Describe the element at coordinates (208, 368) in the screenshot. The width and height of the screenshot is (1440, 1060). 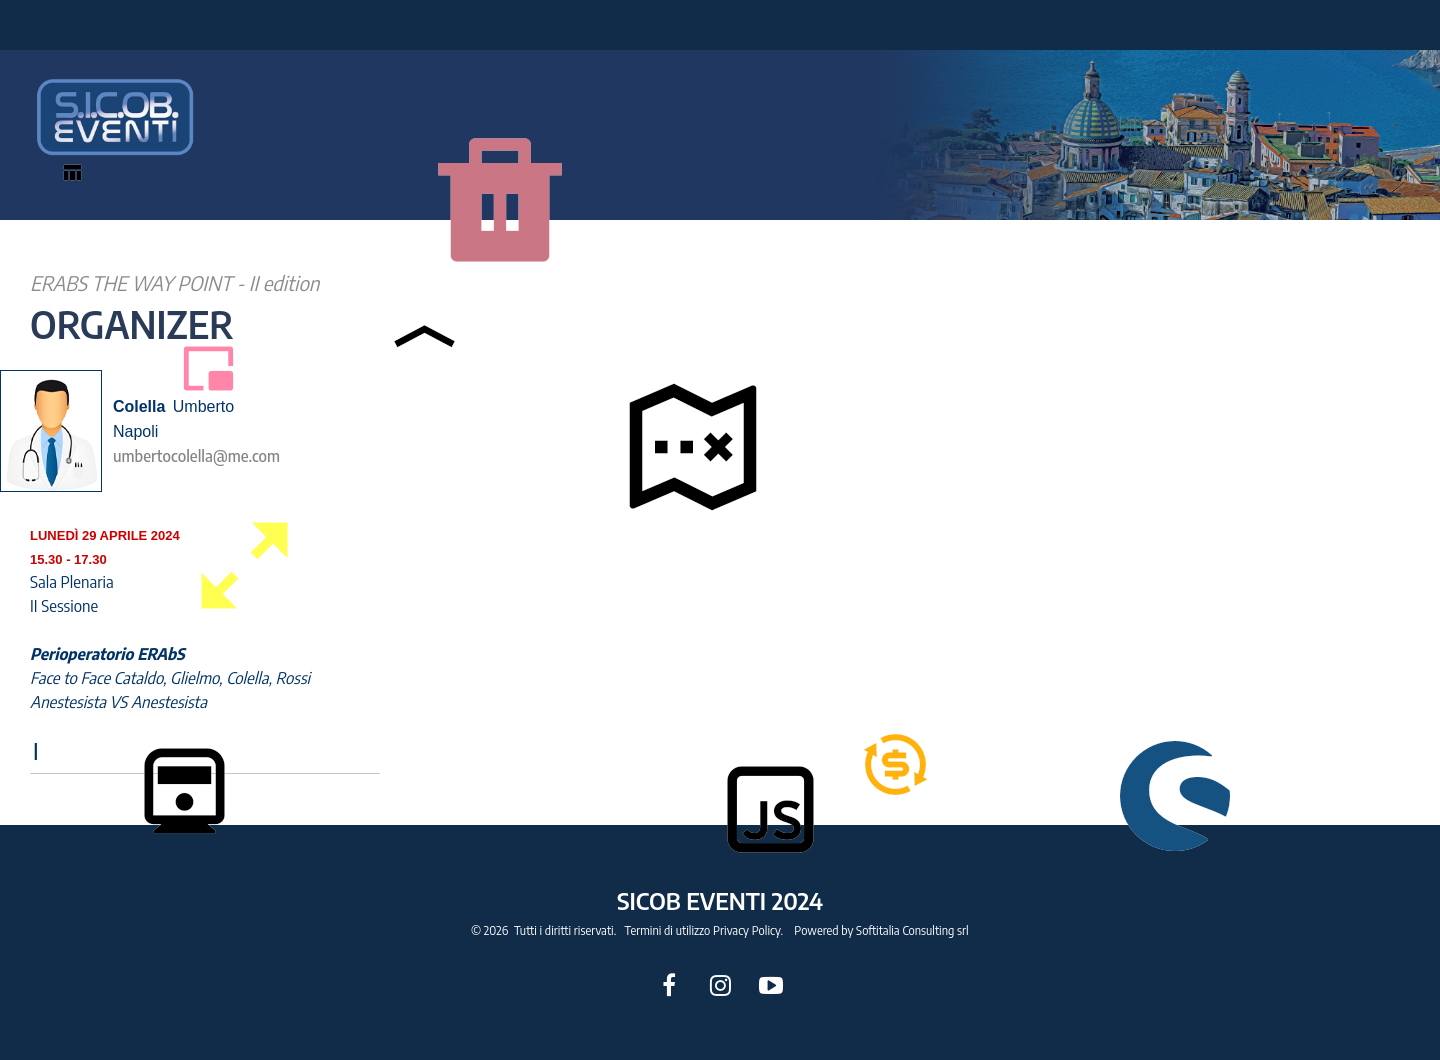
I see `enable picture-in-picture mode` at that location.